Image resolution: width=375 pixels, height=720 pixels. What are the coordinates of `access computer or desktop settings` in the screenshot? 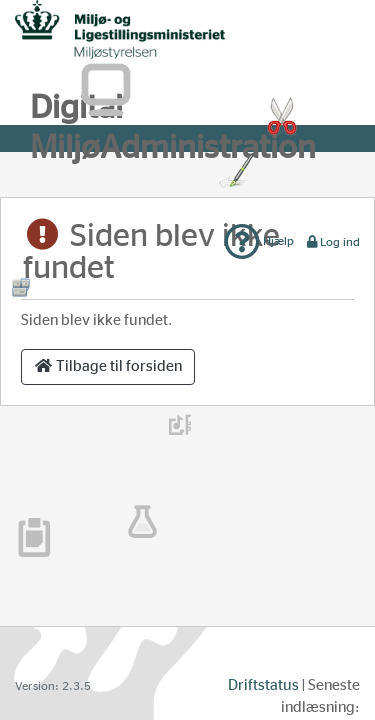 It's located at (106, 88).